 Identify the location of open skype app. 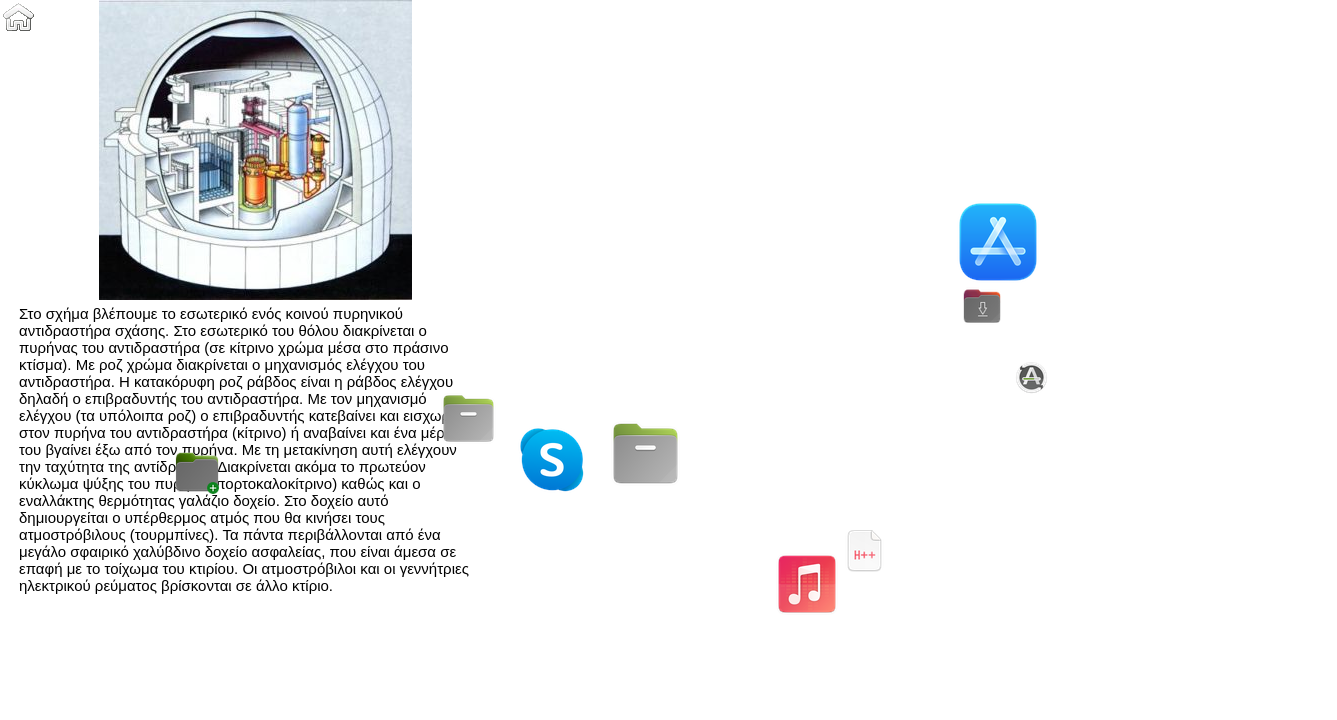
(551, 459).